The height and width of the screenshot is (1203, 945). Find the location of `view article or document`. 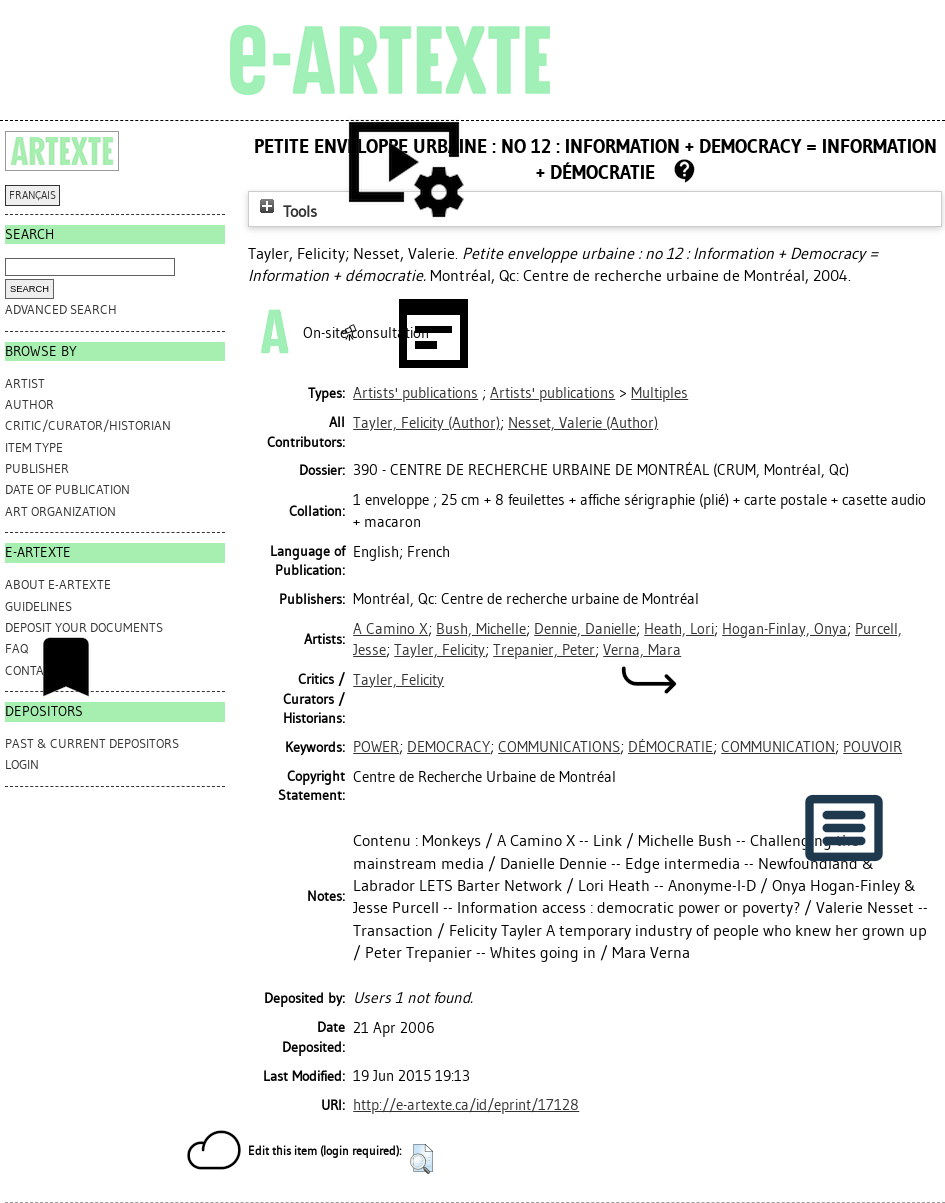

view article or document is located at coordinates (844, 828).